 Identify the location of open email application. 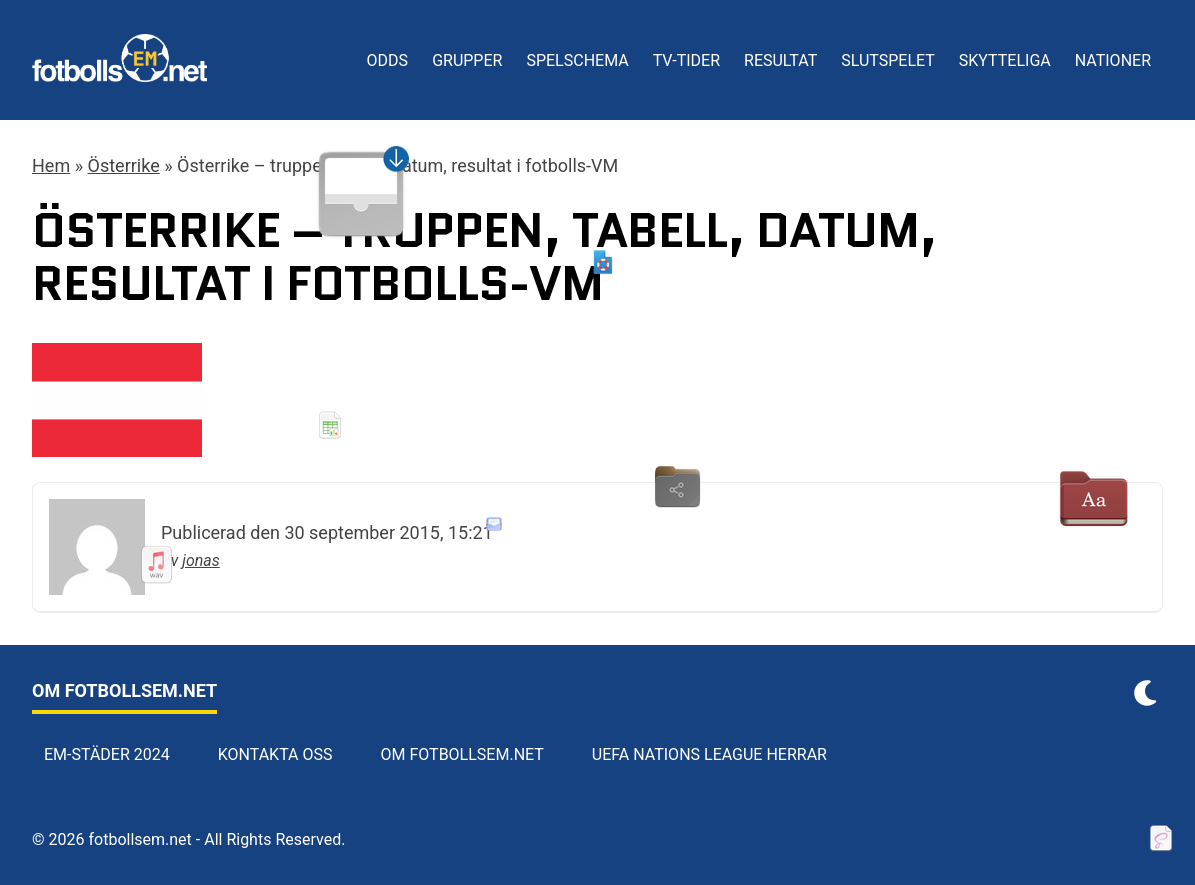
(494, 524).